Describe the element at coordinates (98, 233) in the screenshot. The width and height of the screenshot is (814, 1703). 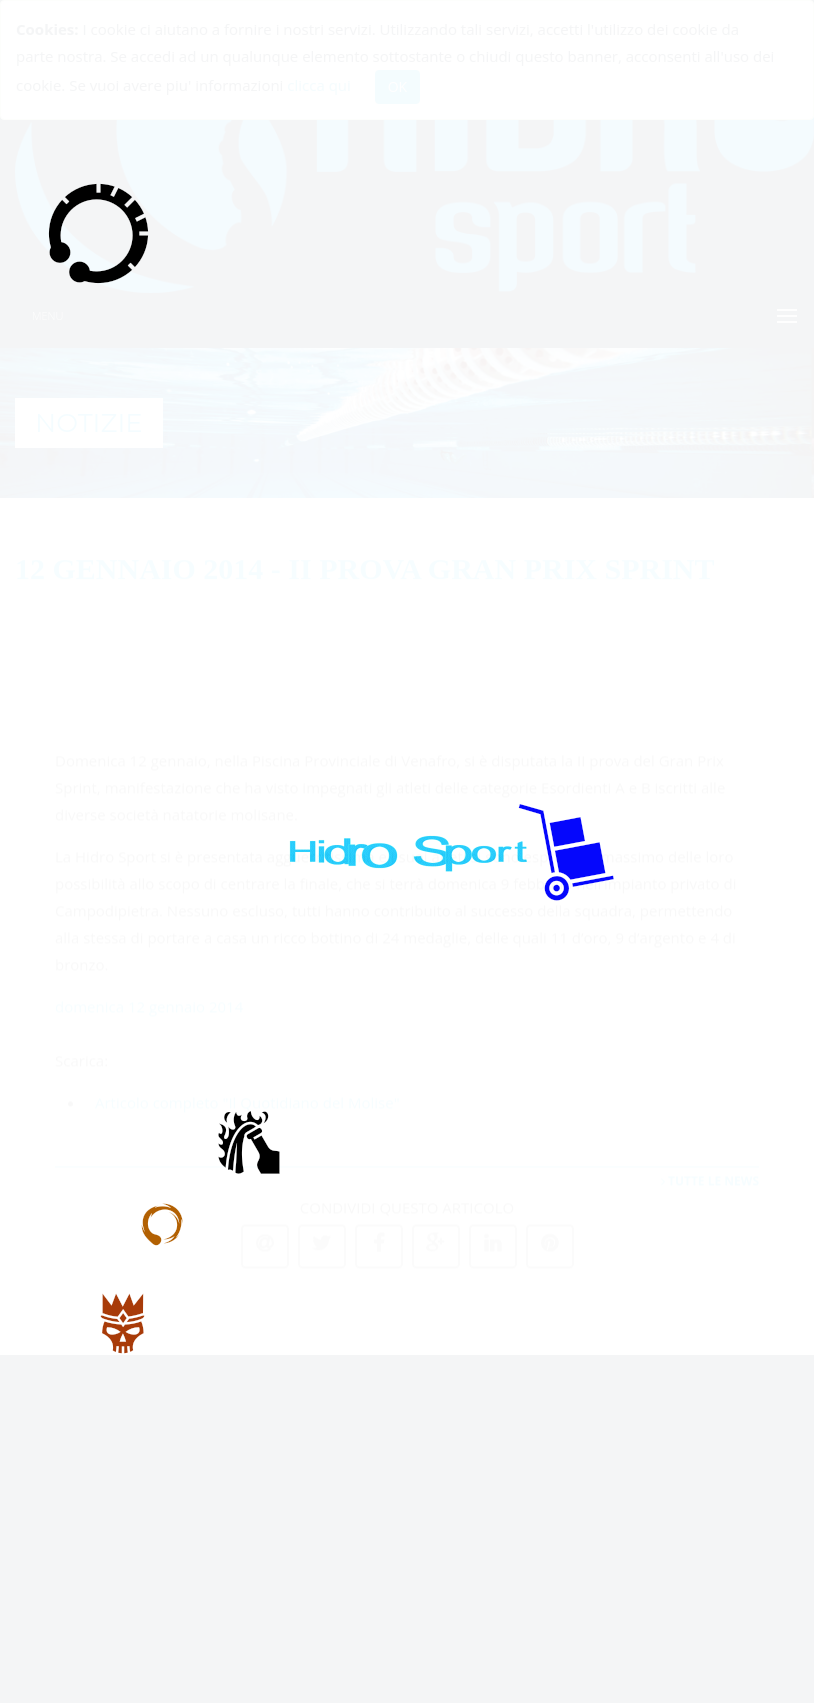
I see `view performance or speed metrics` at that location.